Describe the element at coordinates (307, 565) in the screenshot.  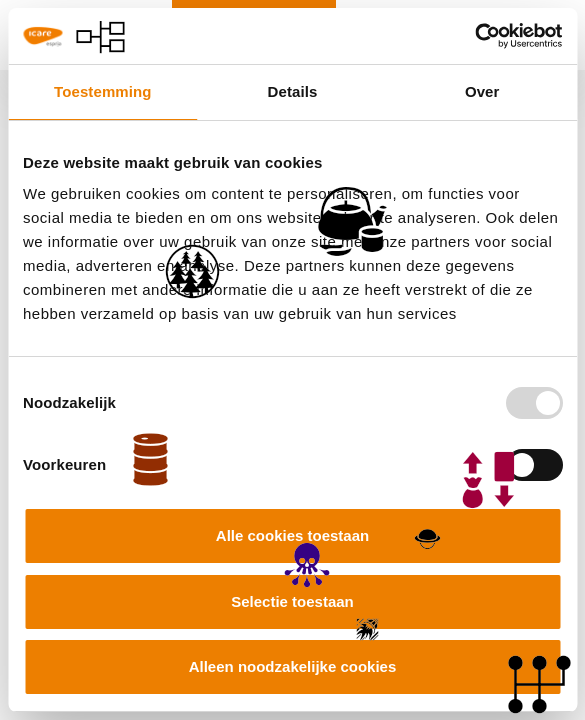
I see `indicates a toxic or hazardous game element` at that location.